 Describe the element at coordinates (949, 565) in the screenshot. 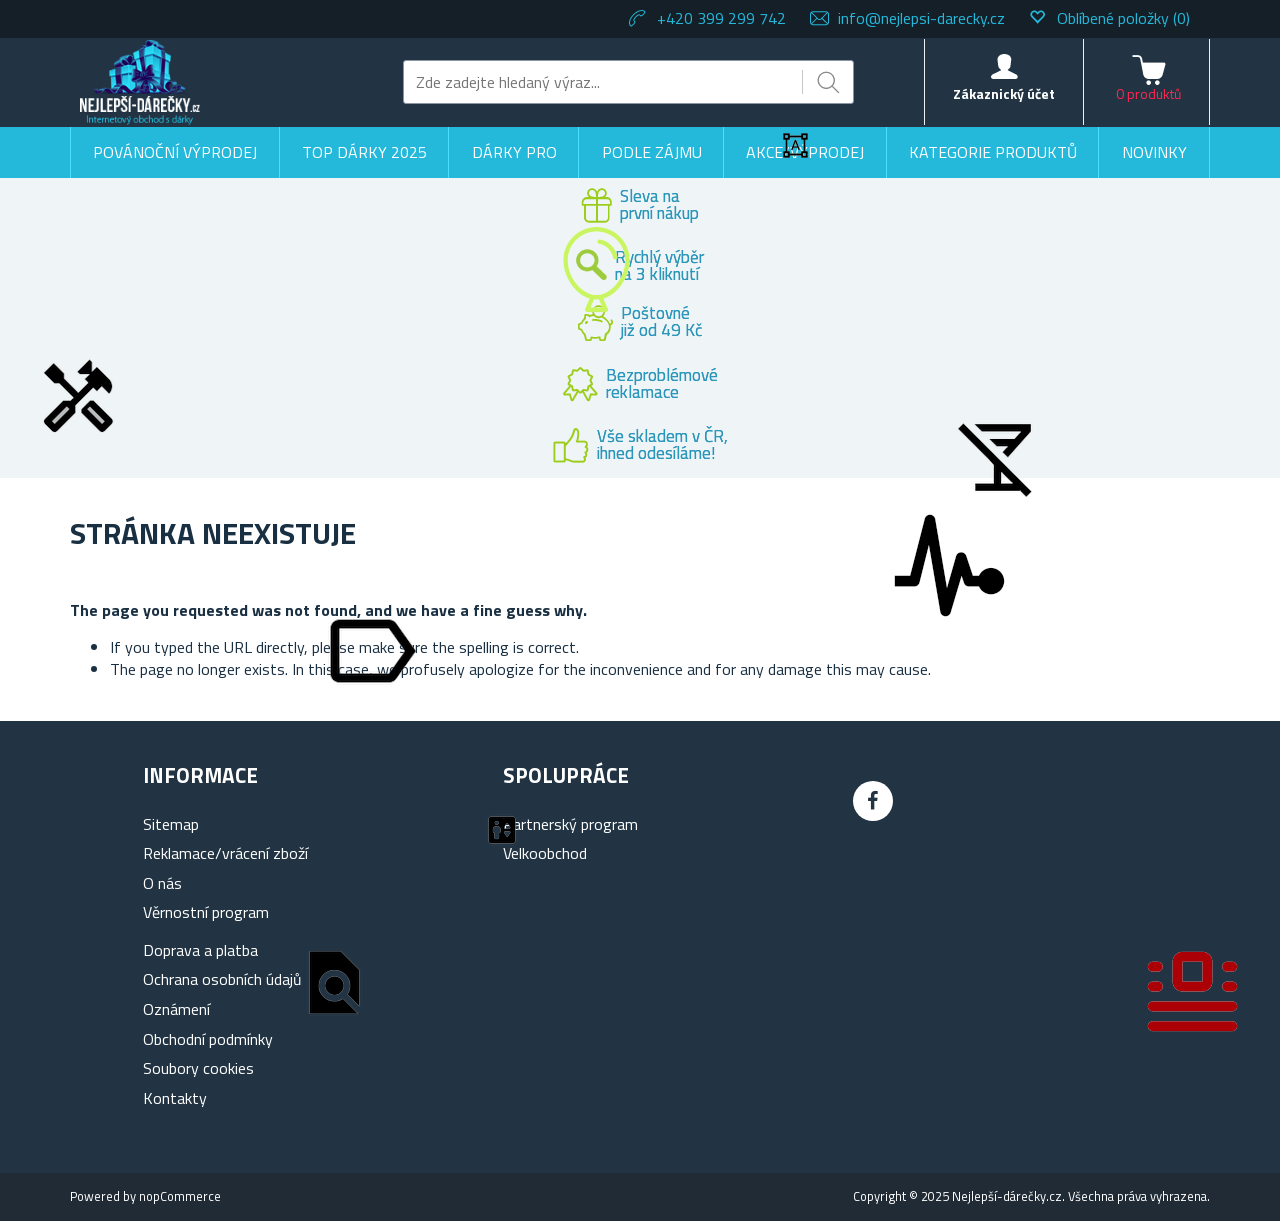

I see `view activity or health metrics` at that location.